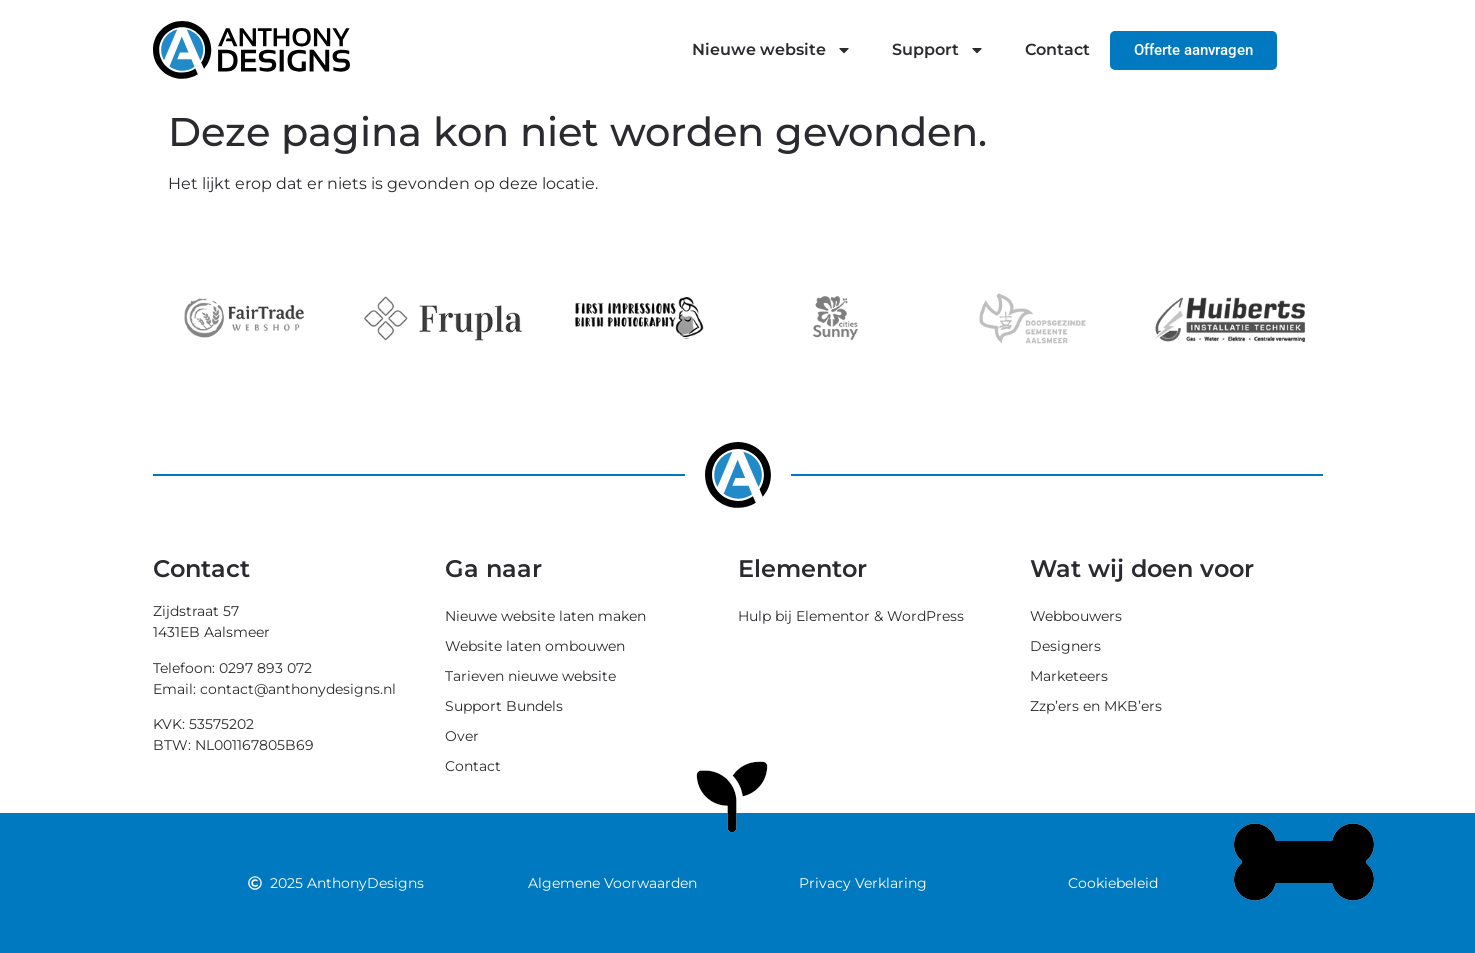 This screenshot has width=1475, height=953. What do you see at coordinates (1304, 862) in the screenshot?
I see `access pet-related features or settings` at bounding box center [1304, 862].